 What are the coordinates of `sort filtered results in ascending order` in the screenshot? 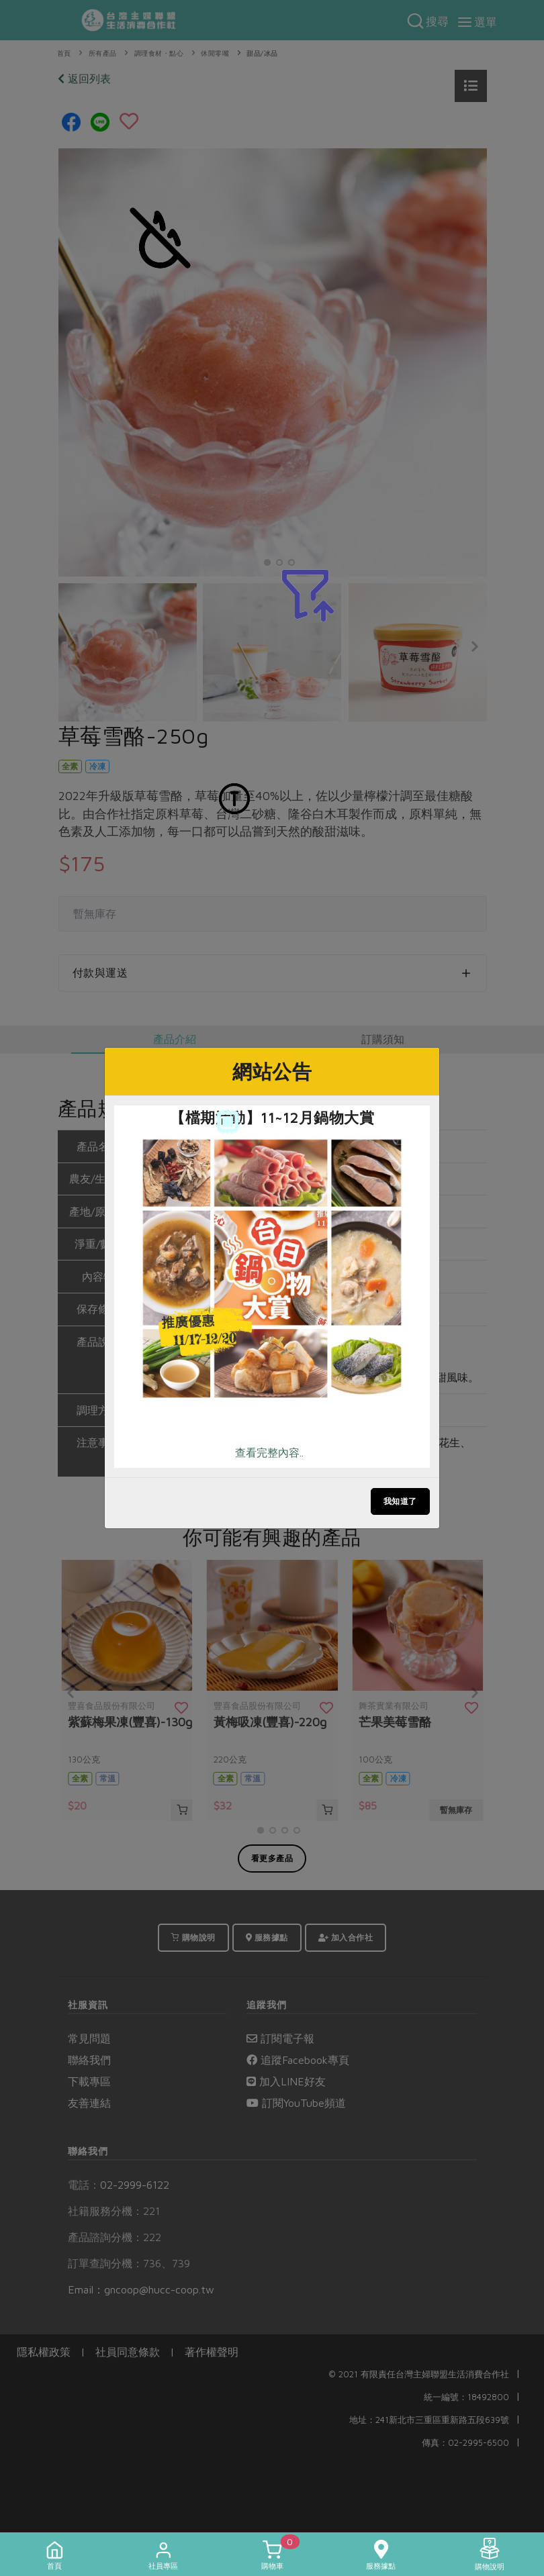 It's located at (305, 593).